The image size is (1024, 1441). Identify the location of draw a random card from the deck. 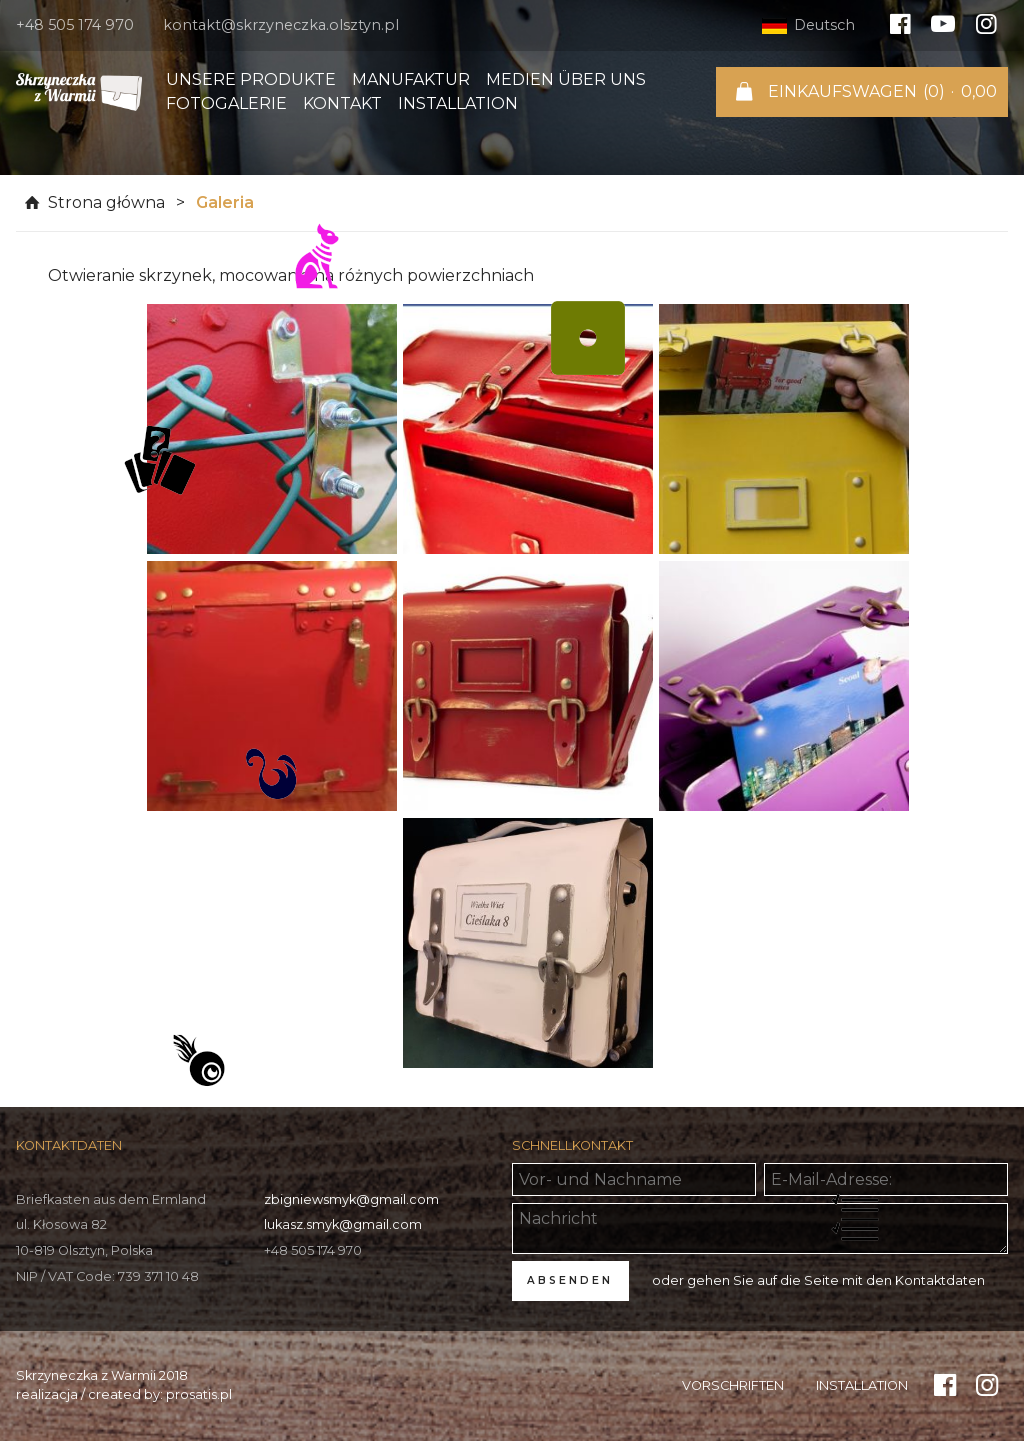
(160, 460).